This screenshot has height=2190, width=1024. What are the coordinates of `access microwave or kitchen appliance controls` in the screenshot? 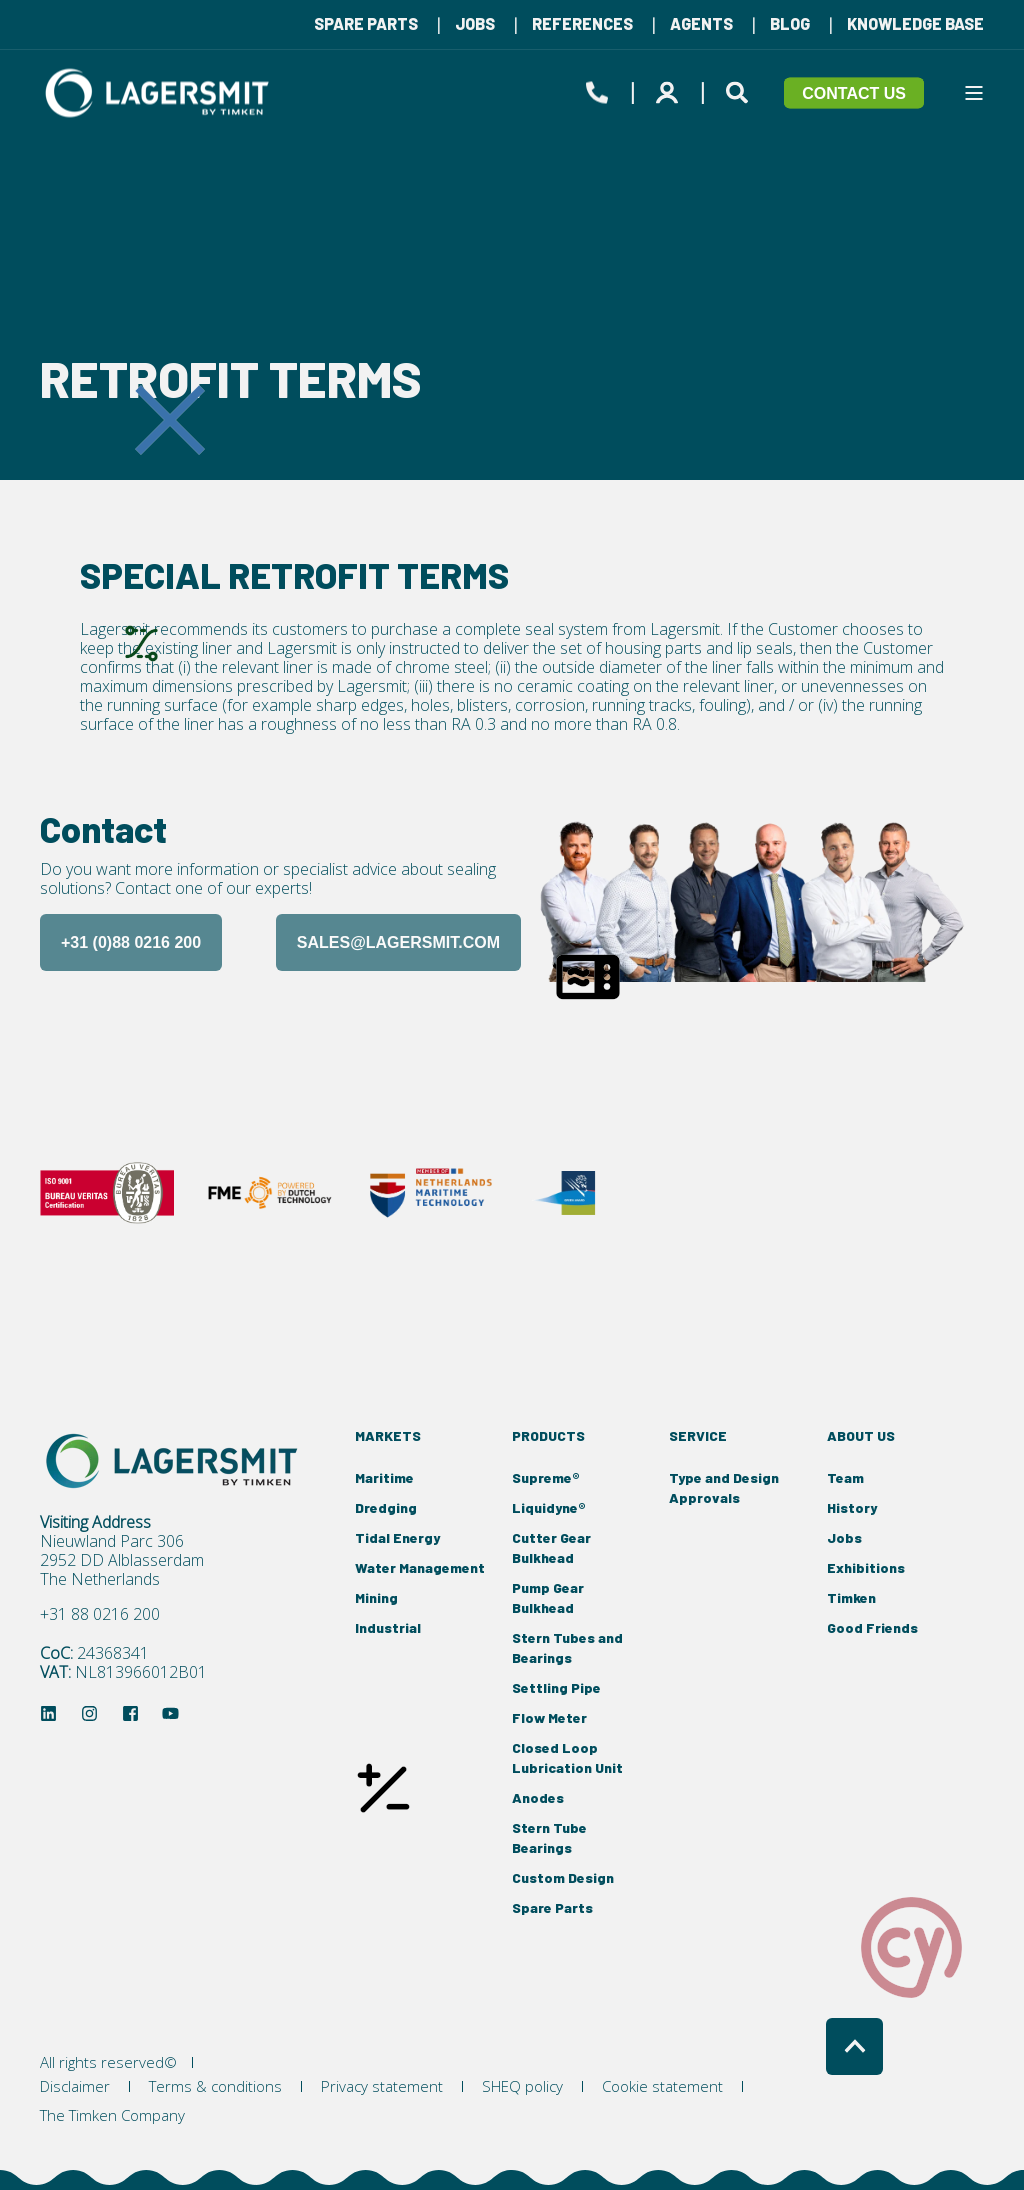 It's located at (588, 977).